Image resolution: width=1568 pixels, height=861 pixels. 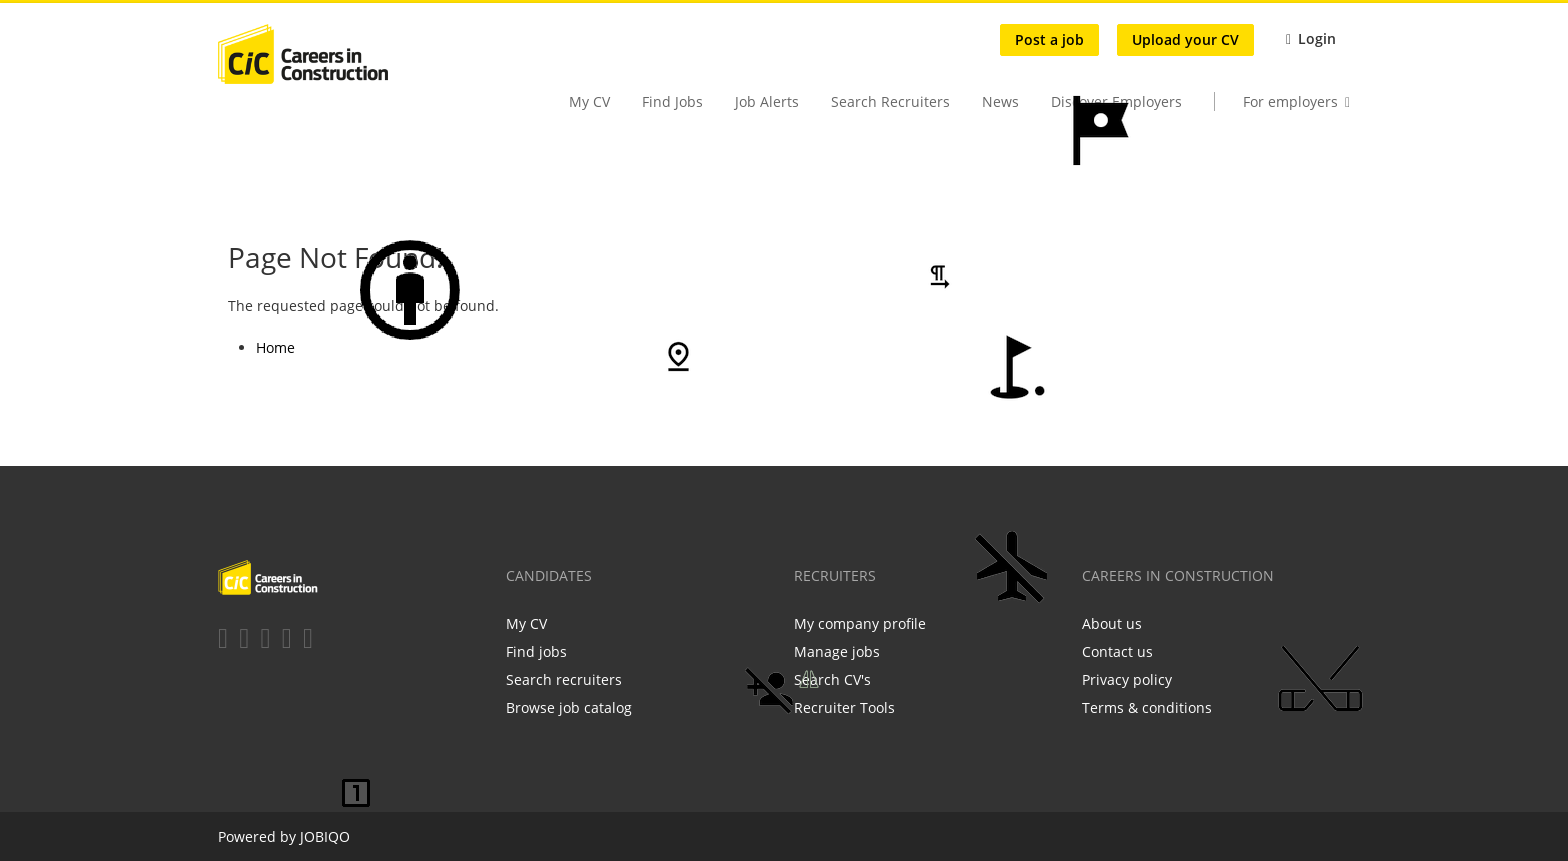 What do you see at coordinates (1016, 367) in the screenshot?
I see `view nearby golf courses` at bounding box center [1016, 367].